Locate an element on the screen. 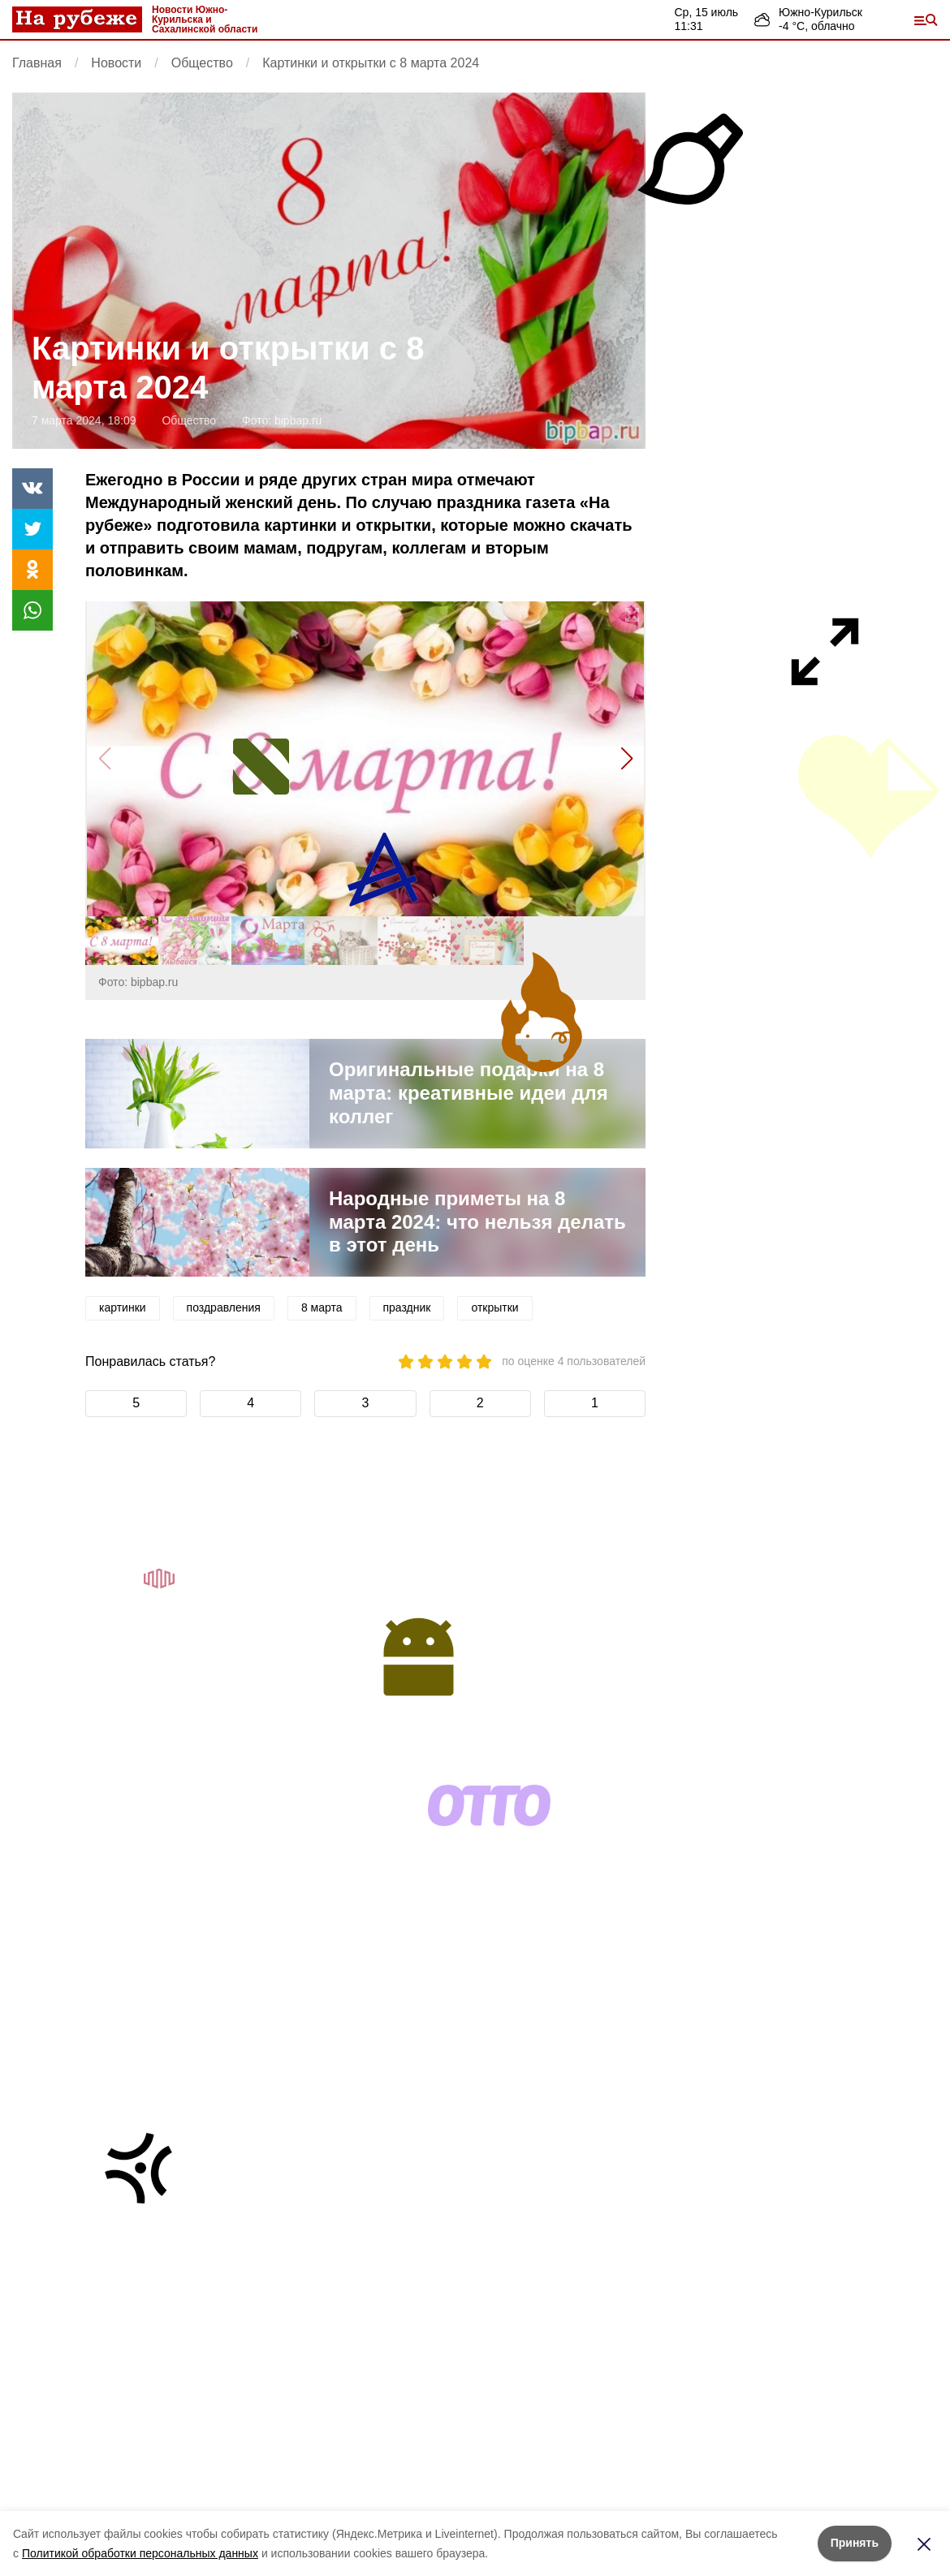  open Apple News app is located at coordinates (261, 766).